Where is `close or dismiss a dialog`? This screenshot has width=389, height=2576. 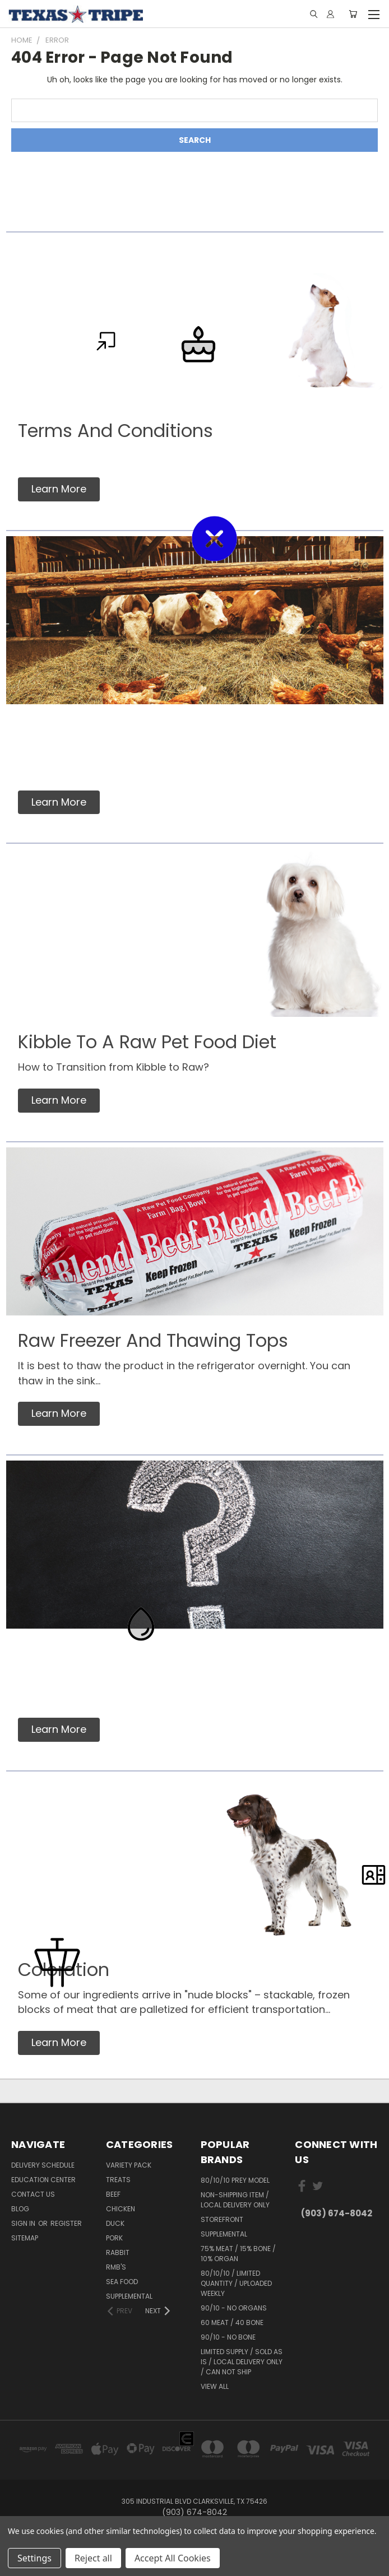 close or dismiss a dialog is located at coordinates (214, 538).